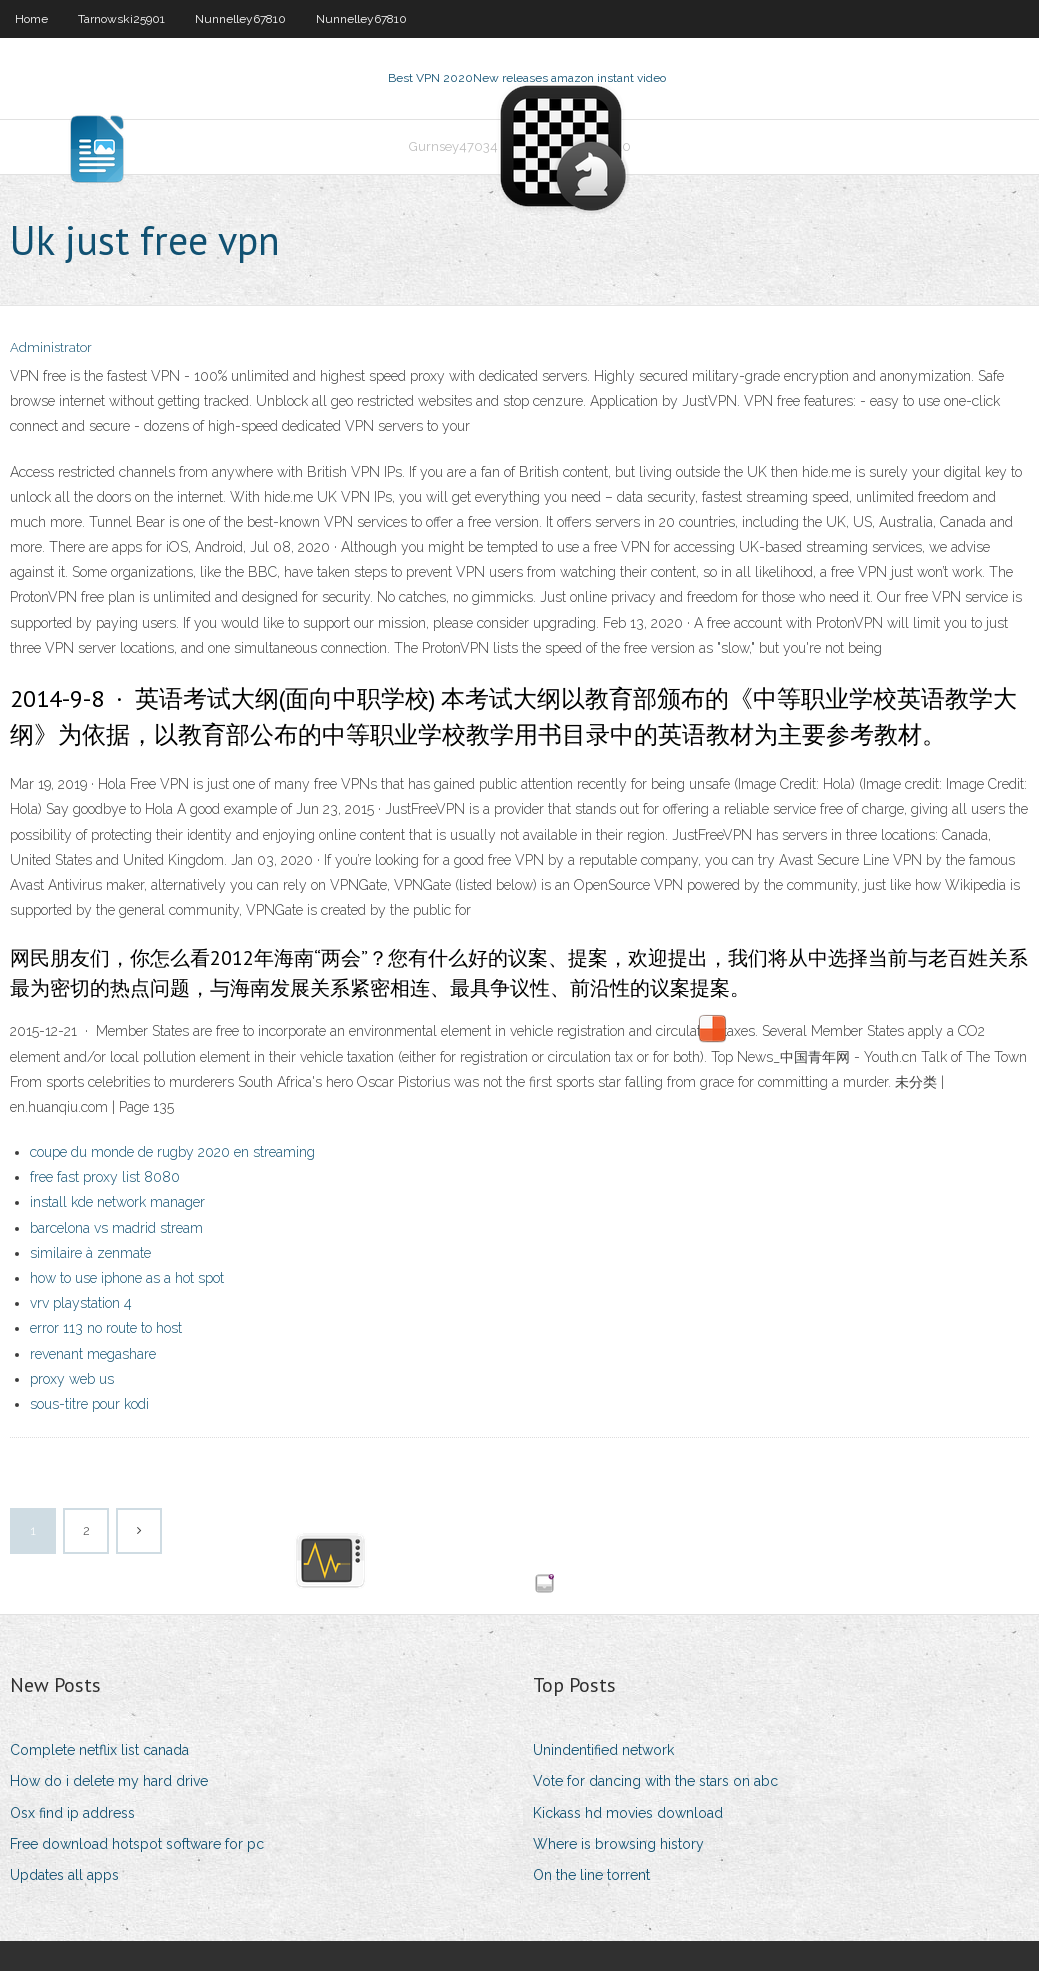 Image resolution: width=1039 pixels, height=1971 pixels. What do you see at coordinates (712, 1028) in the screenshot?
I see `switch to the top-left workspace` at bounding box center [712, 1028].